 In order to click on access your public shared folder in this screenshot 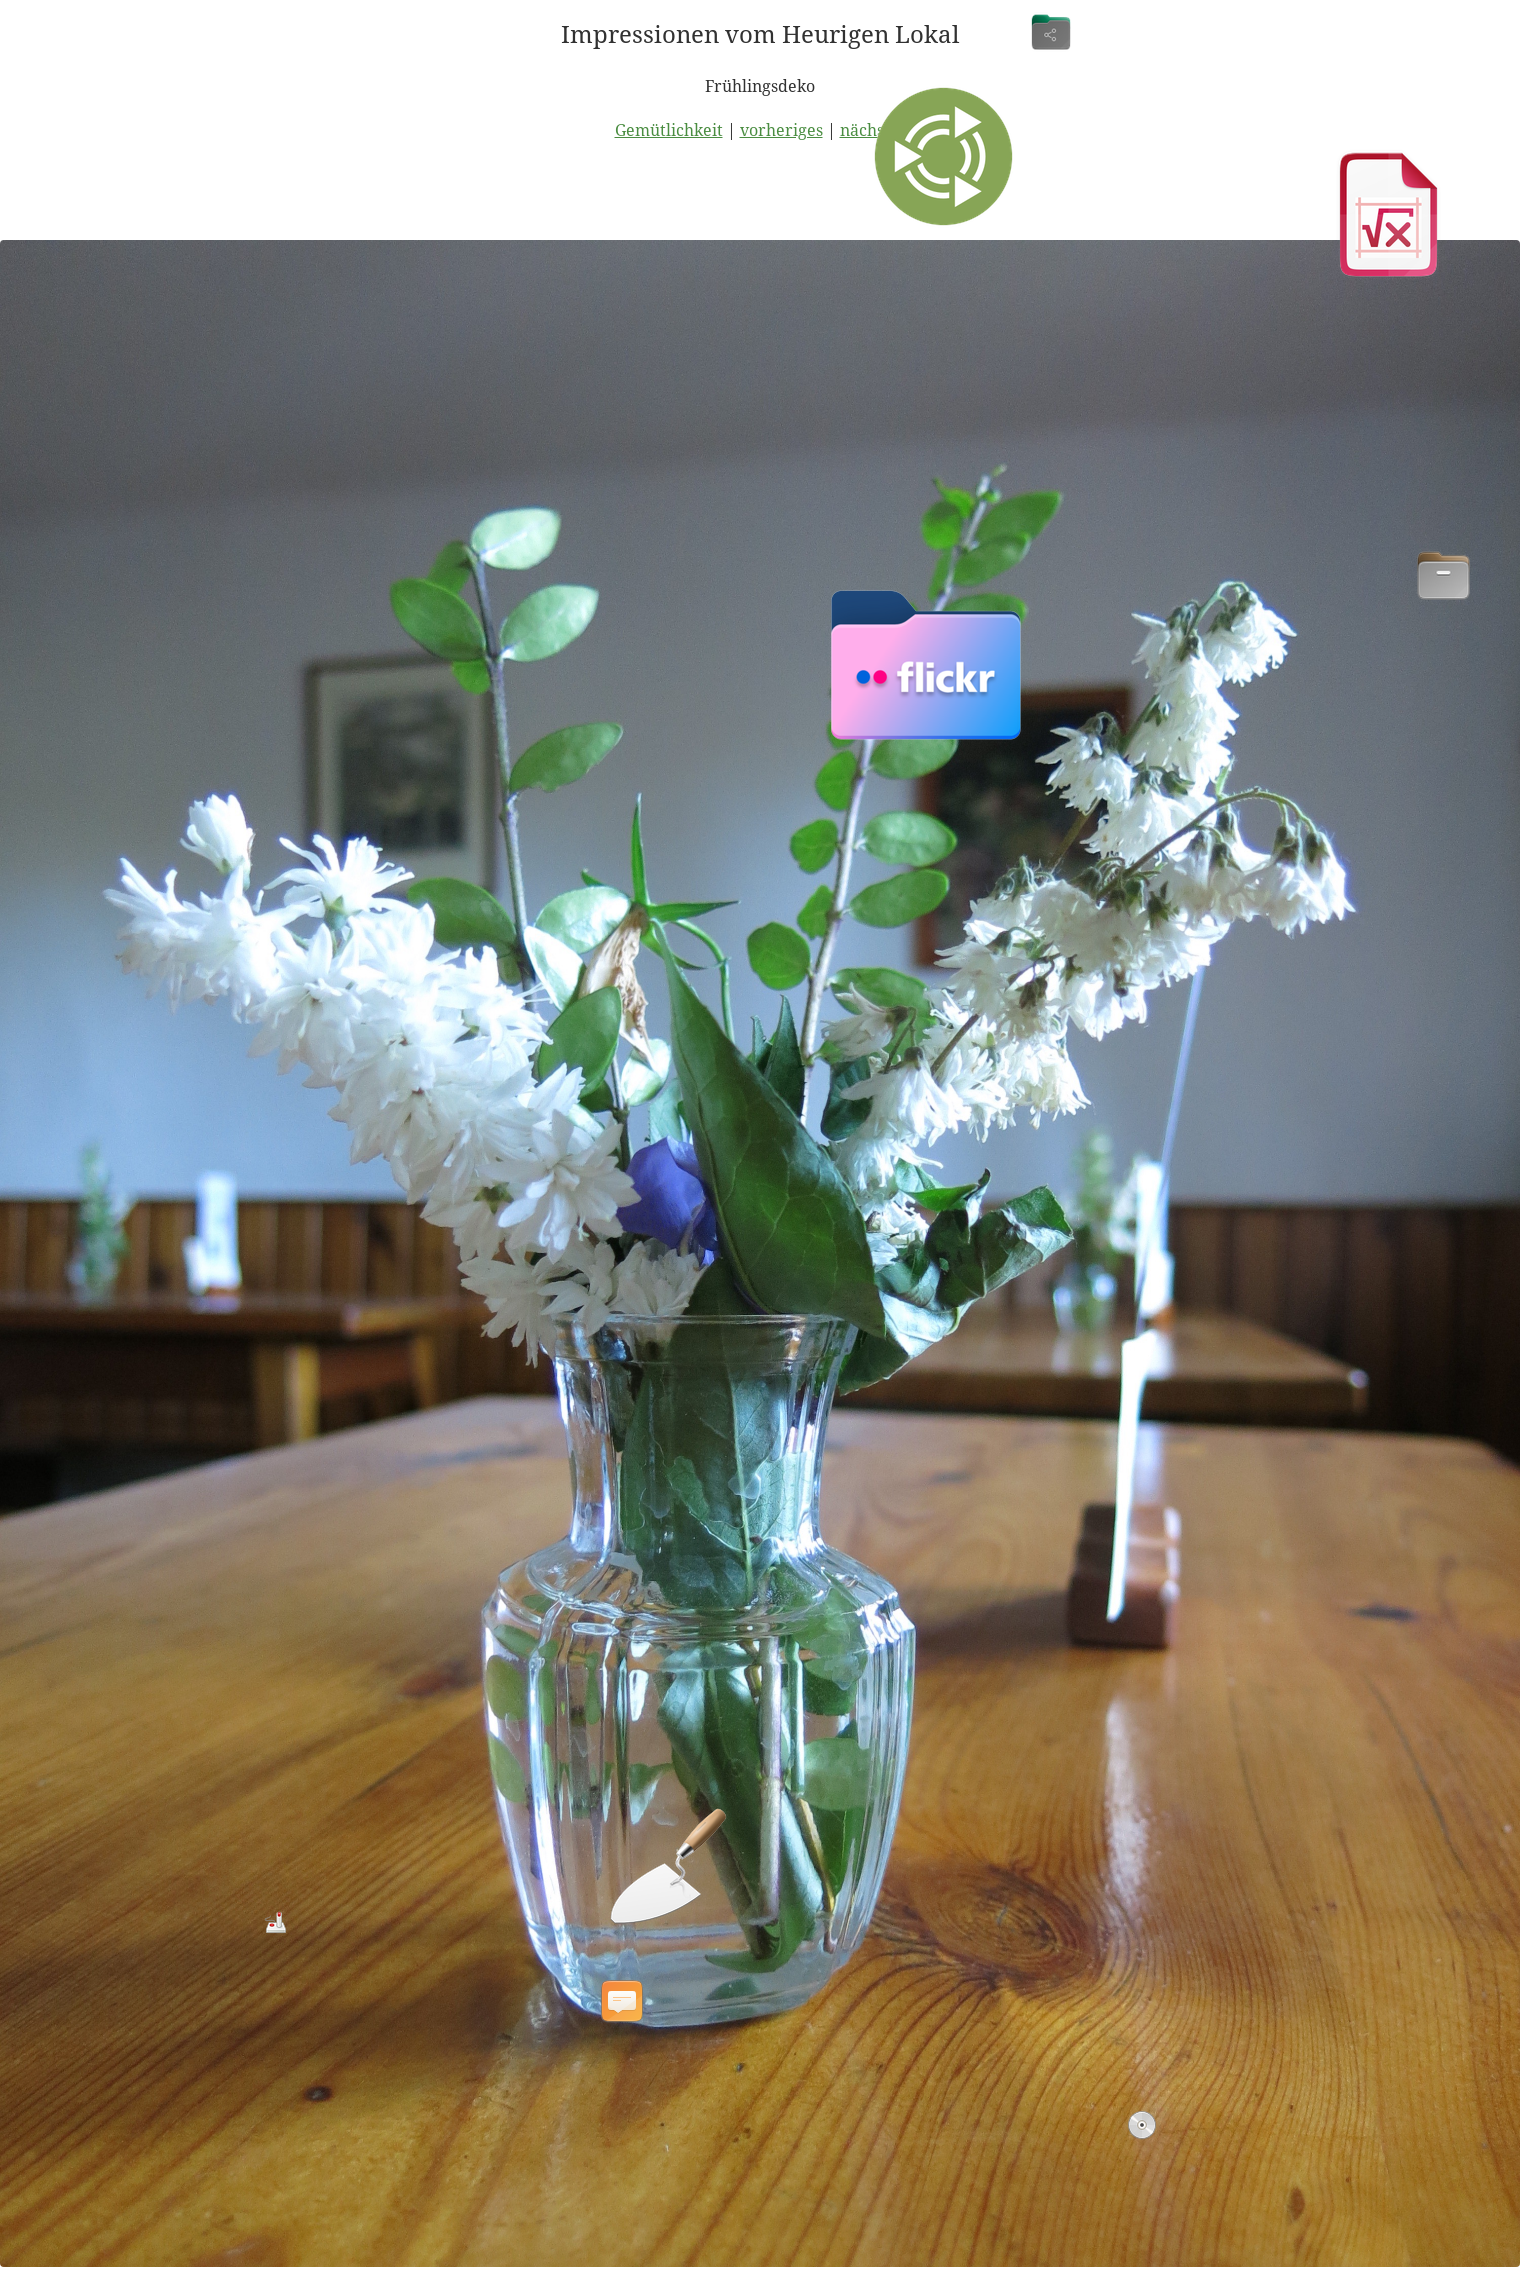, I will do `click(1051, 32)`.